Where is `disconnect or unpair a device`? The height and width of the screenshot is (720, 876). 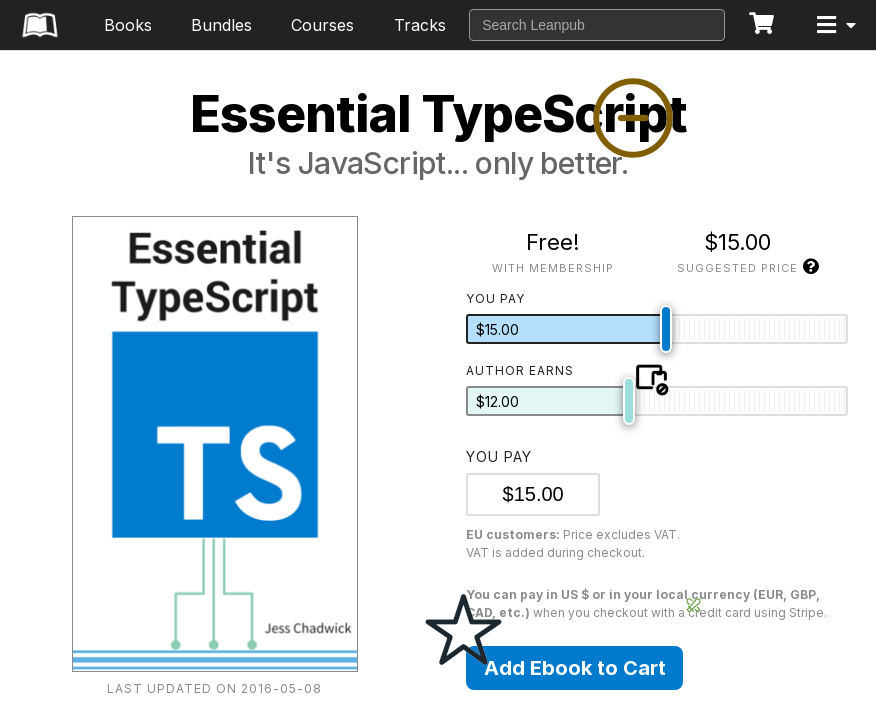
disconnect or unpair a device is located at coordinates (651, 378).